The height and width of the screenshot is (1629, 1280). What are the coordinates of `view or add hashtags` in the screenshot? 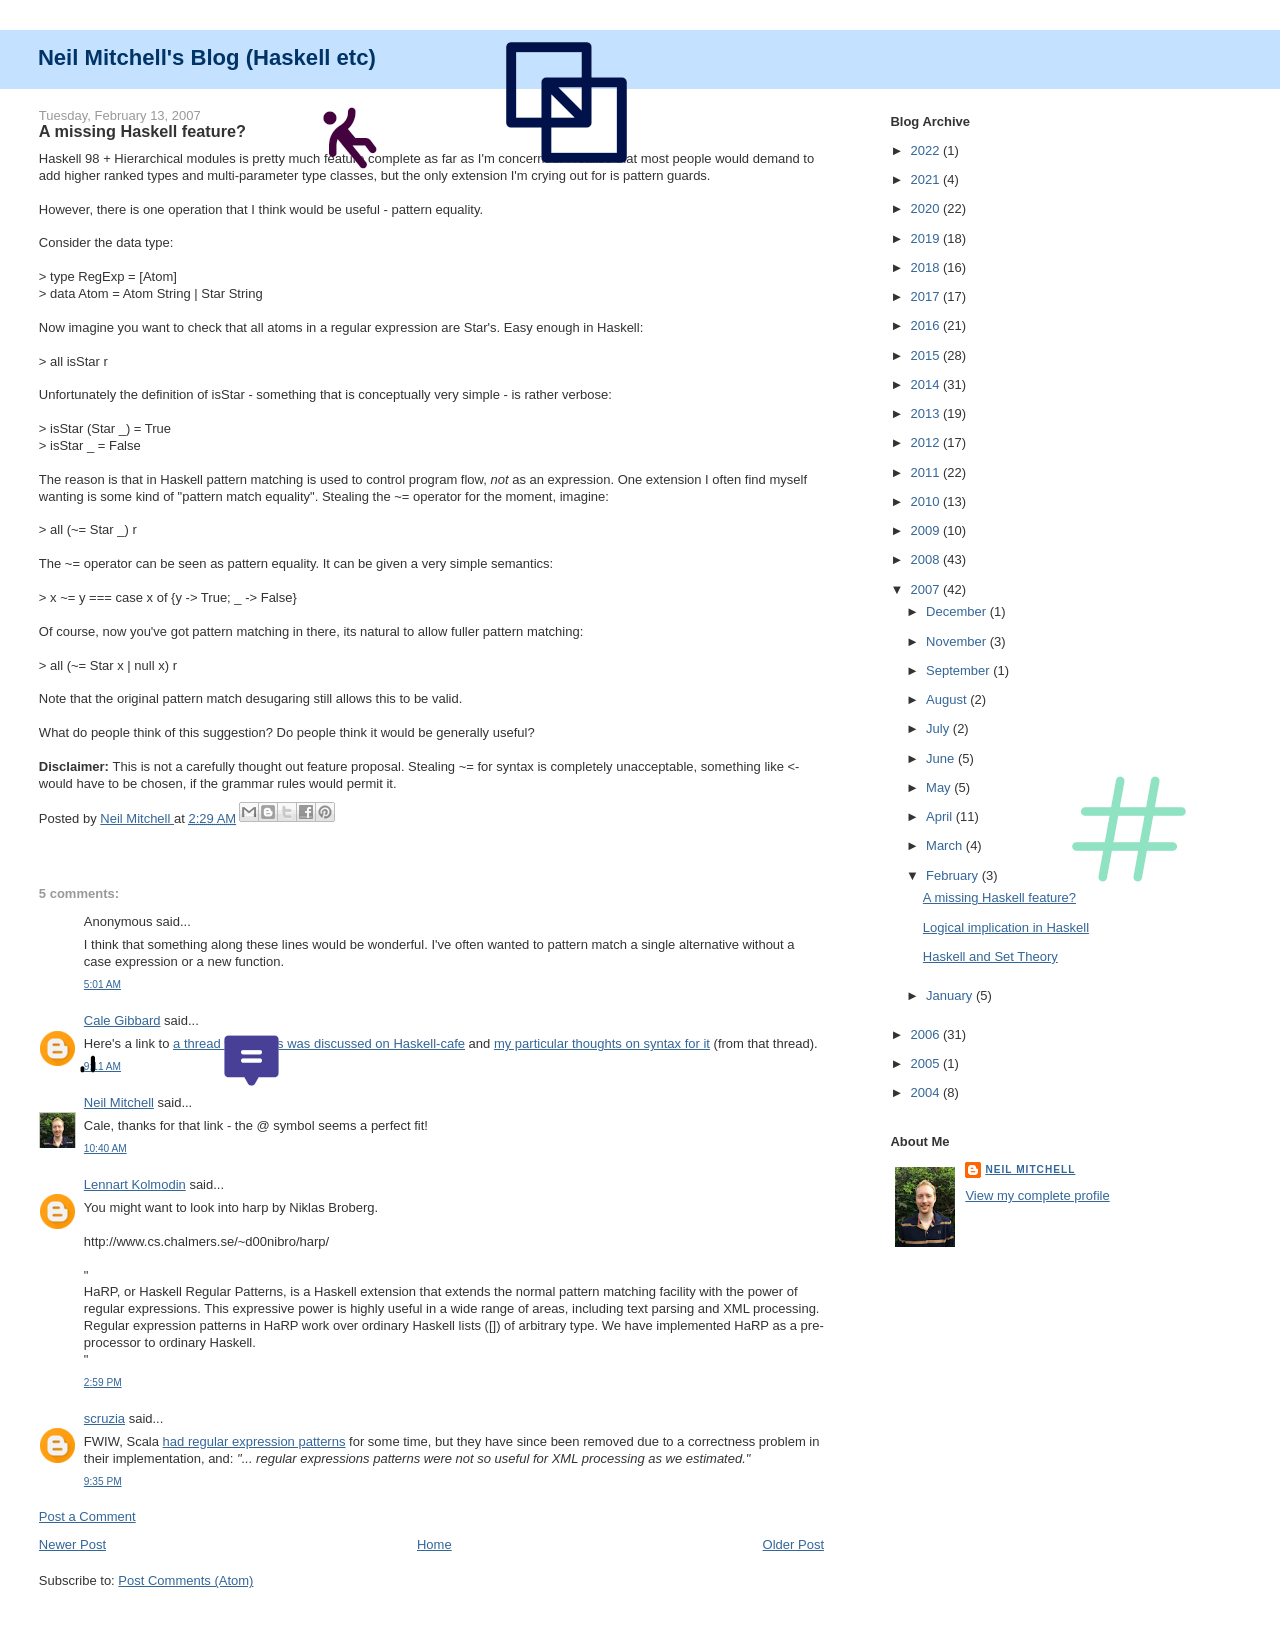 It's located at (1129, 829).